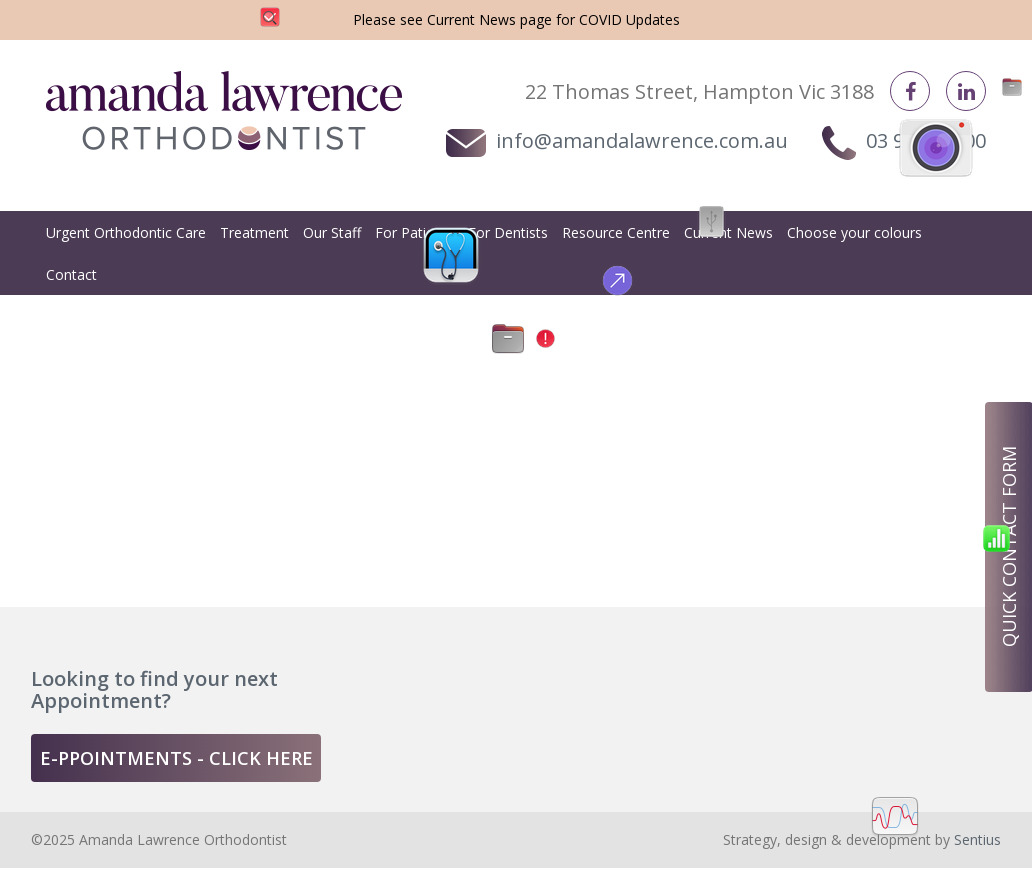 The image size is (1032, 873). Describe the element at coordinates (711, 221) in the screenshot. I see `access connected USB hard drive` at that location.